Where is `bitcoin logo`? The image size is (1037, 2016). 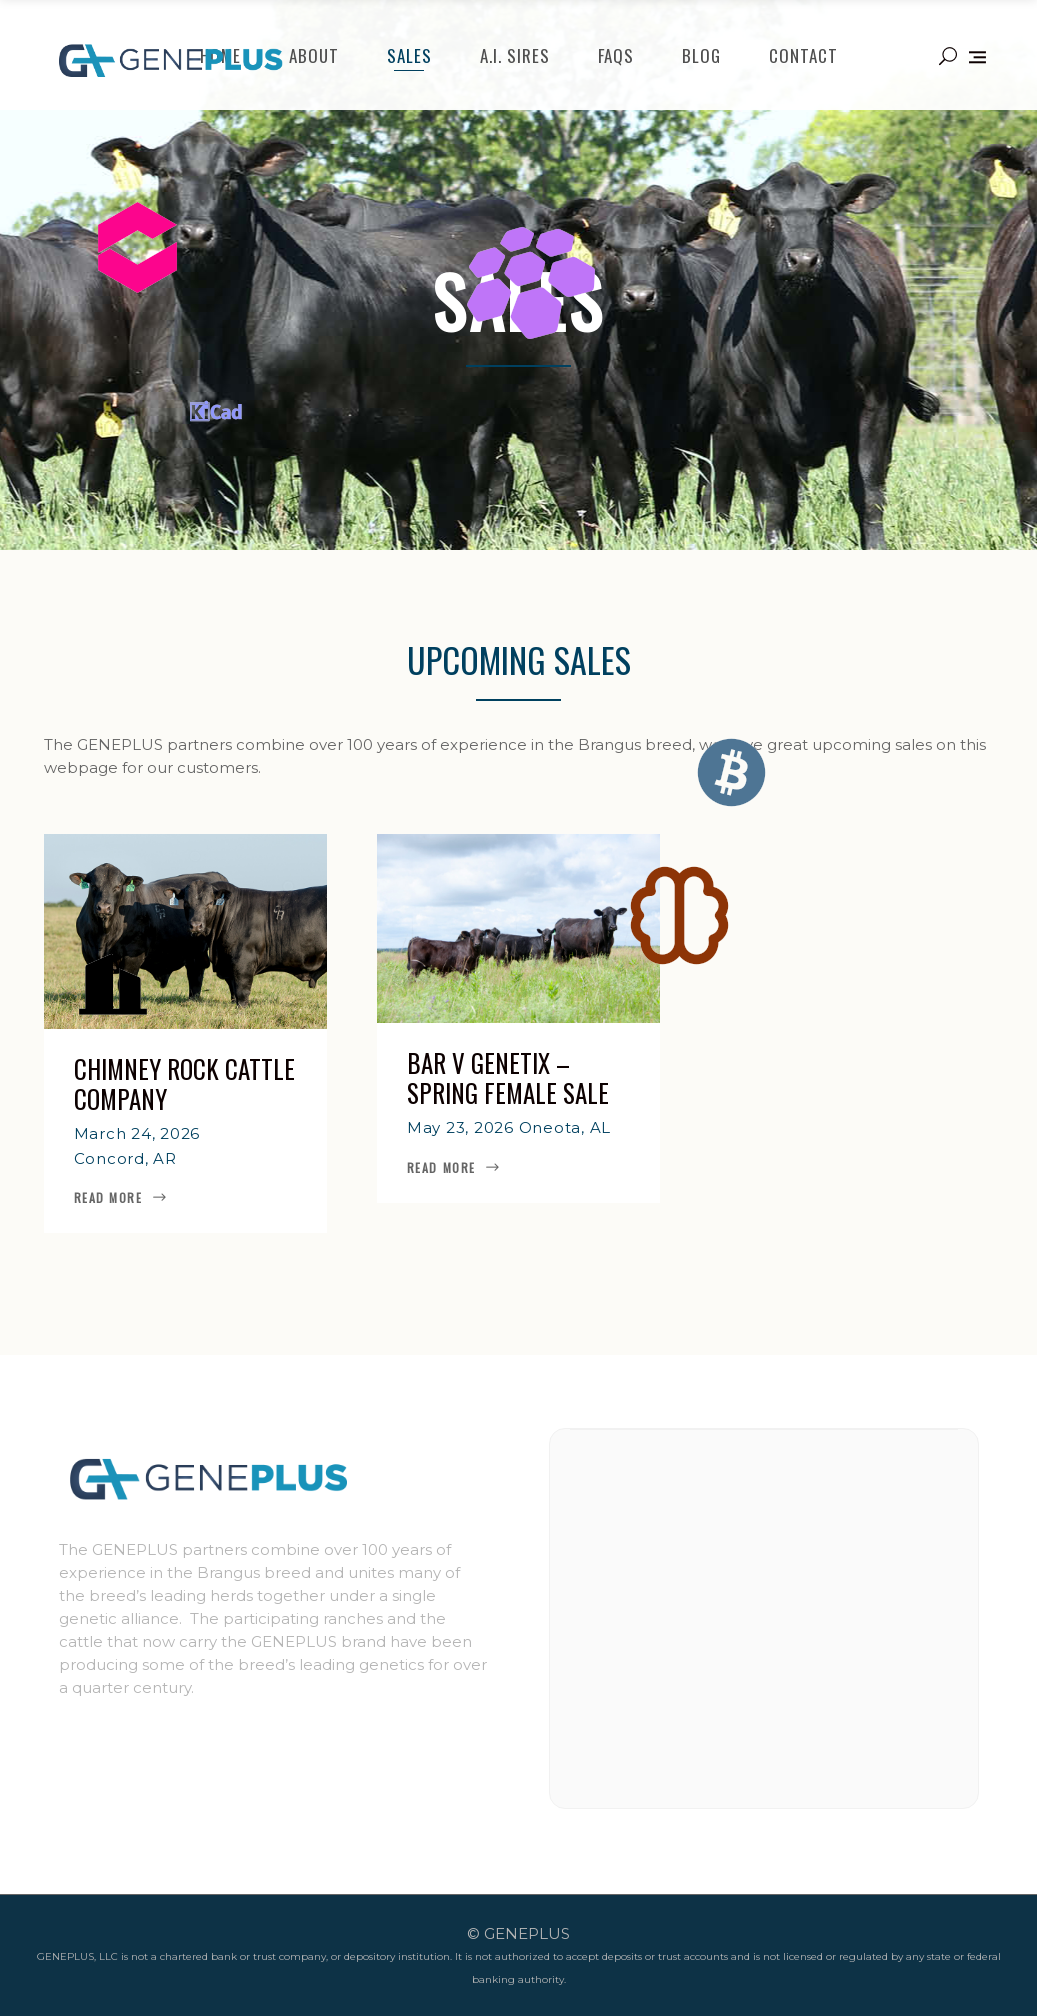 bitcoin logo is located at coordinates (731, 772).